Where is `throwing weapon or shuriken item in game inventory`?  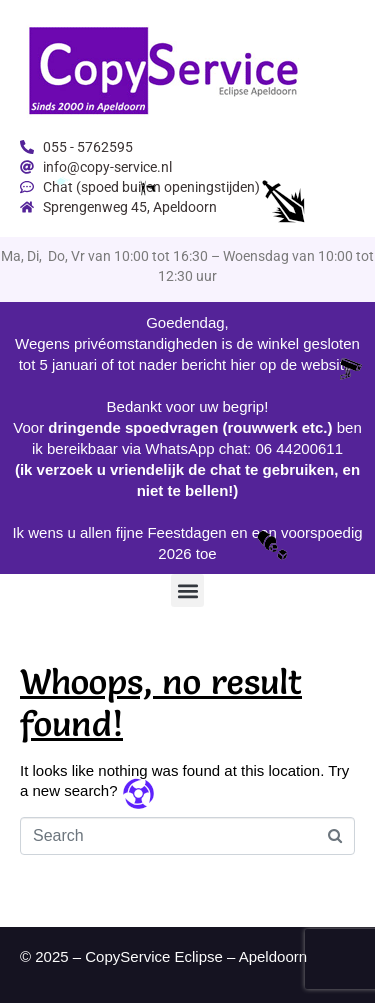 throwing weapon or shuriken item in game inventory is located at coordinates (138, 793).